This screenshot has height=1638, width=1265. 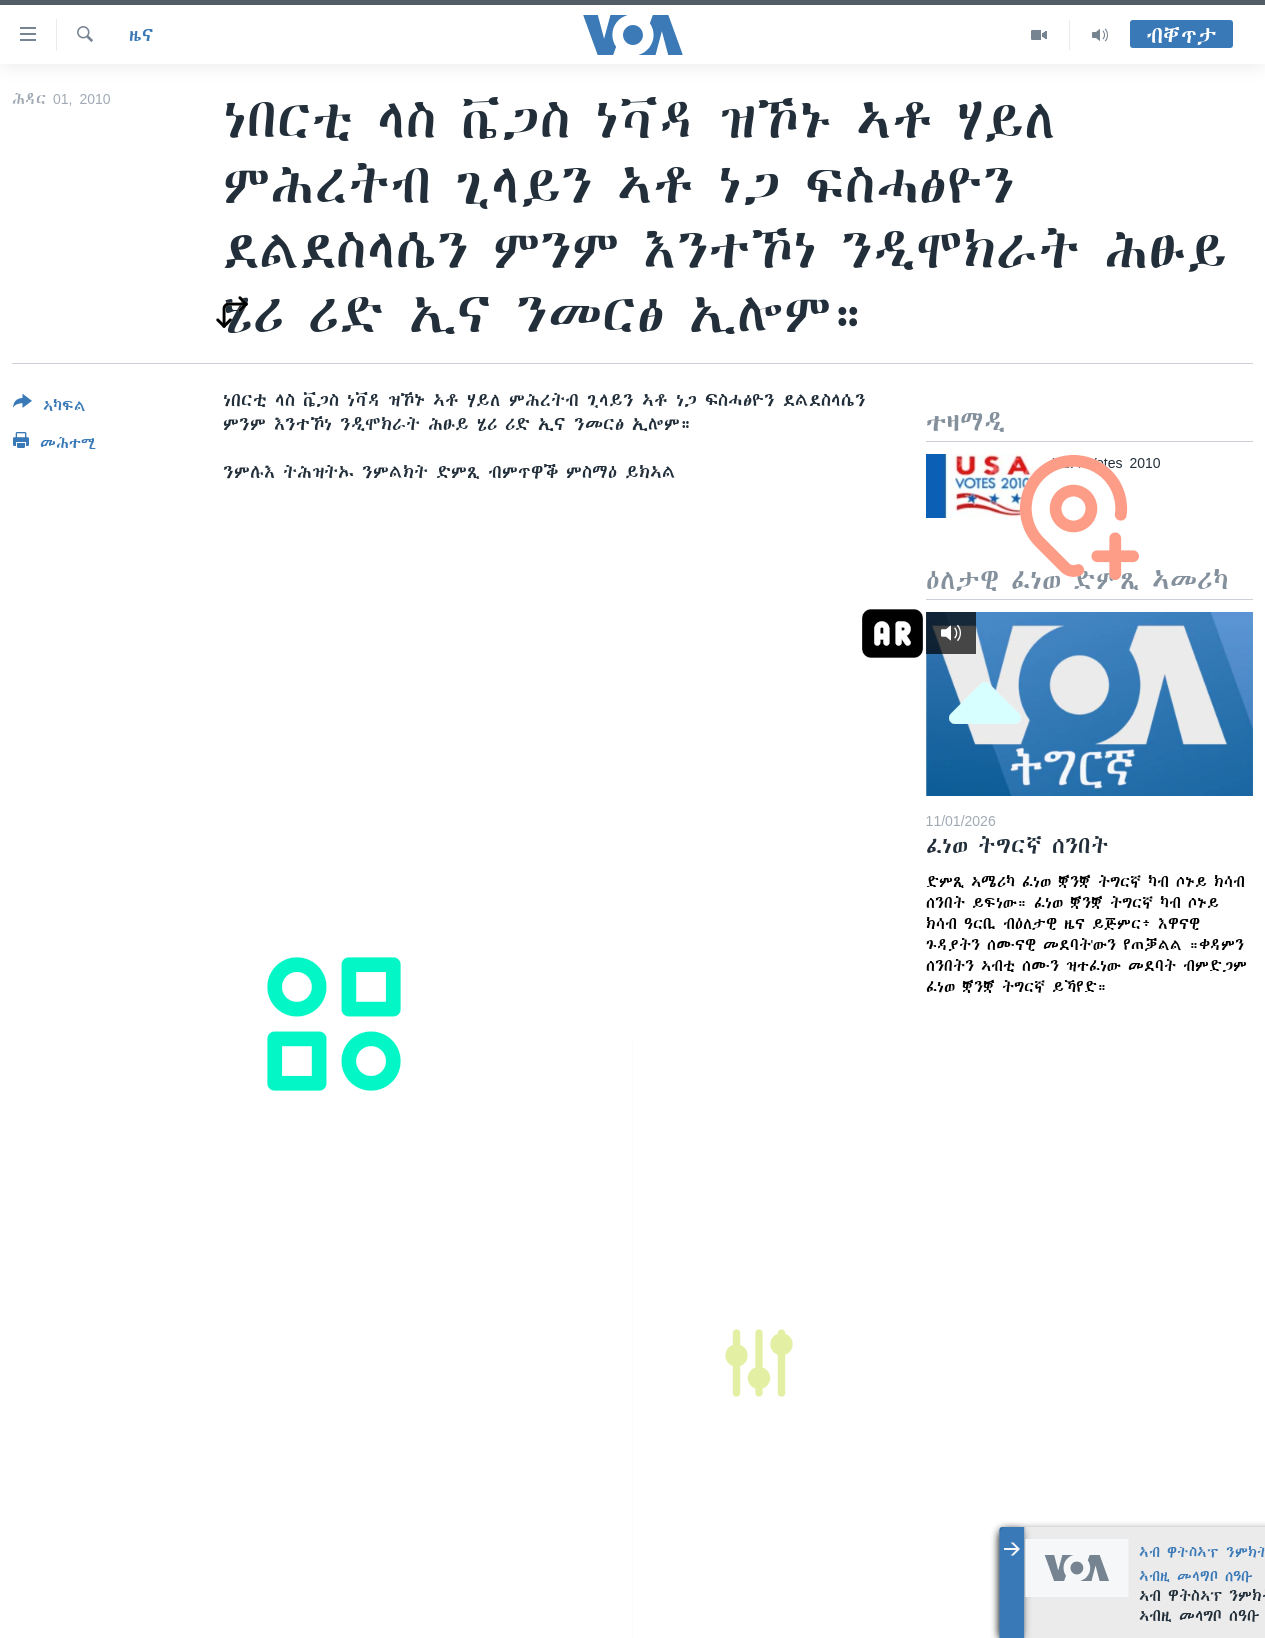 I want to click on sort items in ascending order, so click(x=985, y=730).